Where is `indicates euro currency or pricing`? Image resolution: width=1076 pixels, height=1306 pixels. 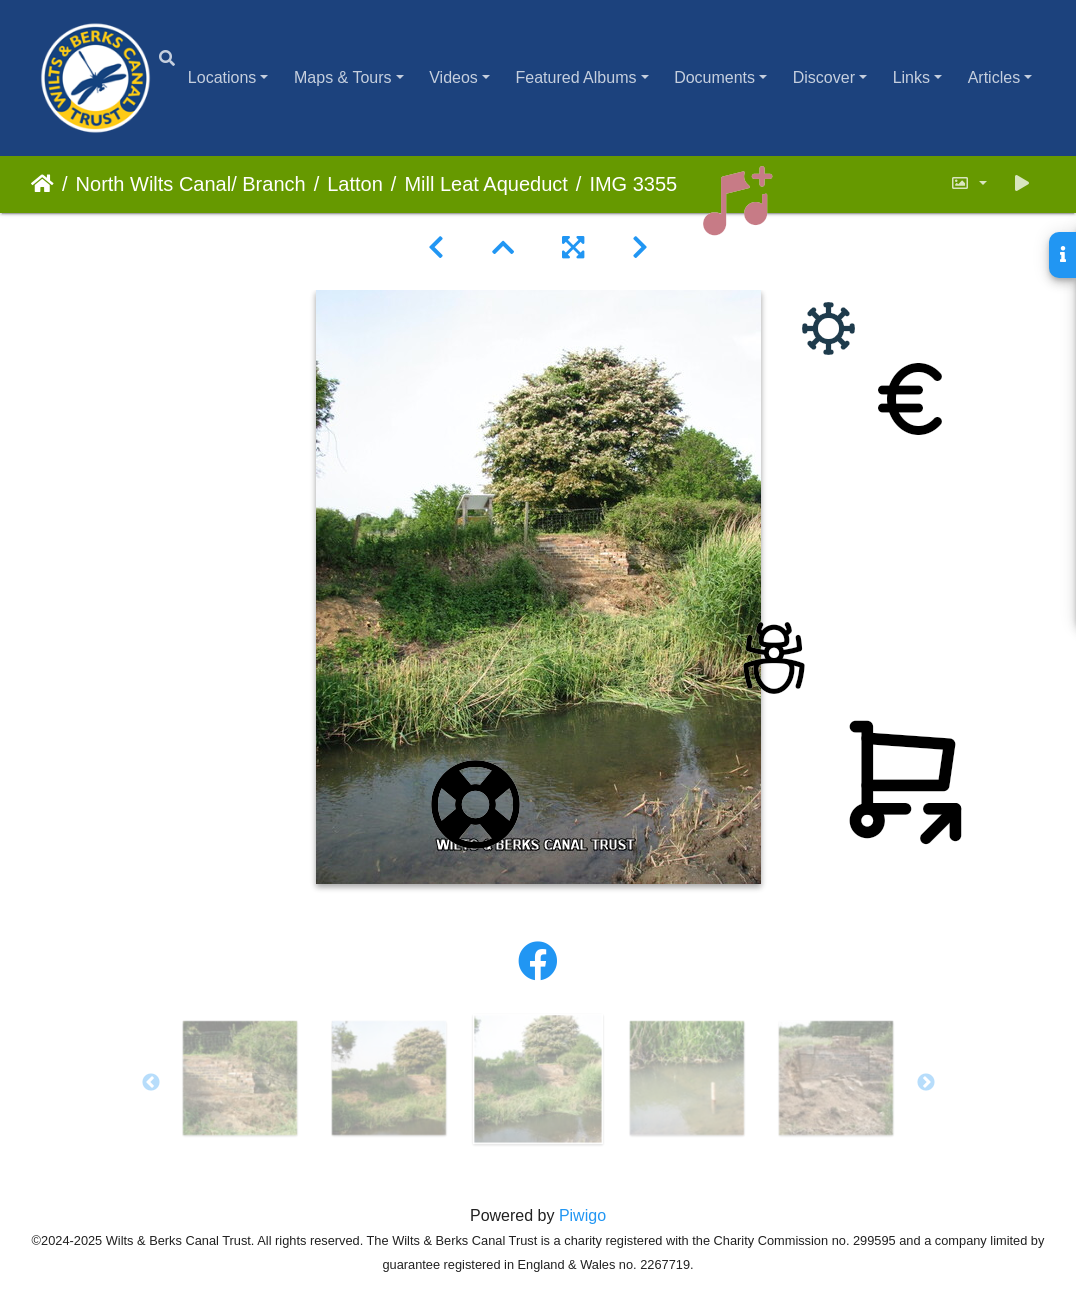 indicates euro currency or pricing is located at coordinates (914, 399).